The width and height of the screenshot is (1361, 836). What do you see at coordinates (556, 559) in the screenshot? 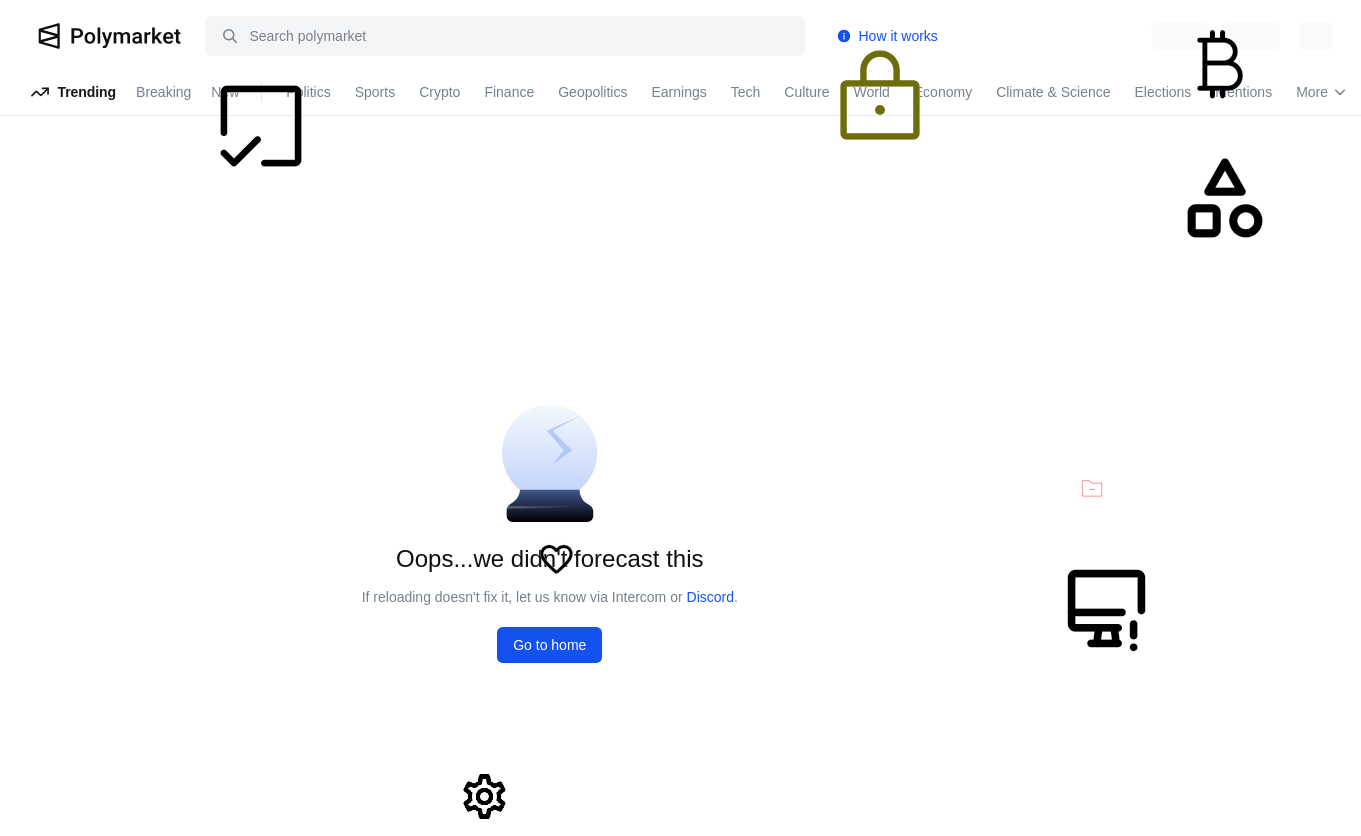
I see `add to favorites` at bounding box center [556, 559].